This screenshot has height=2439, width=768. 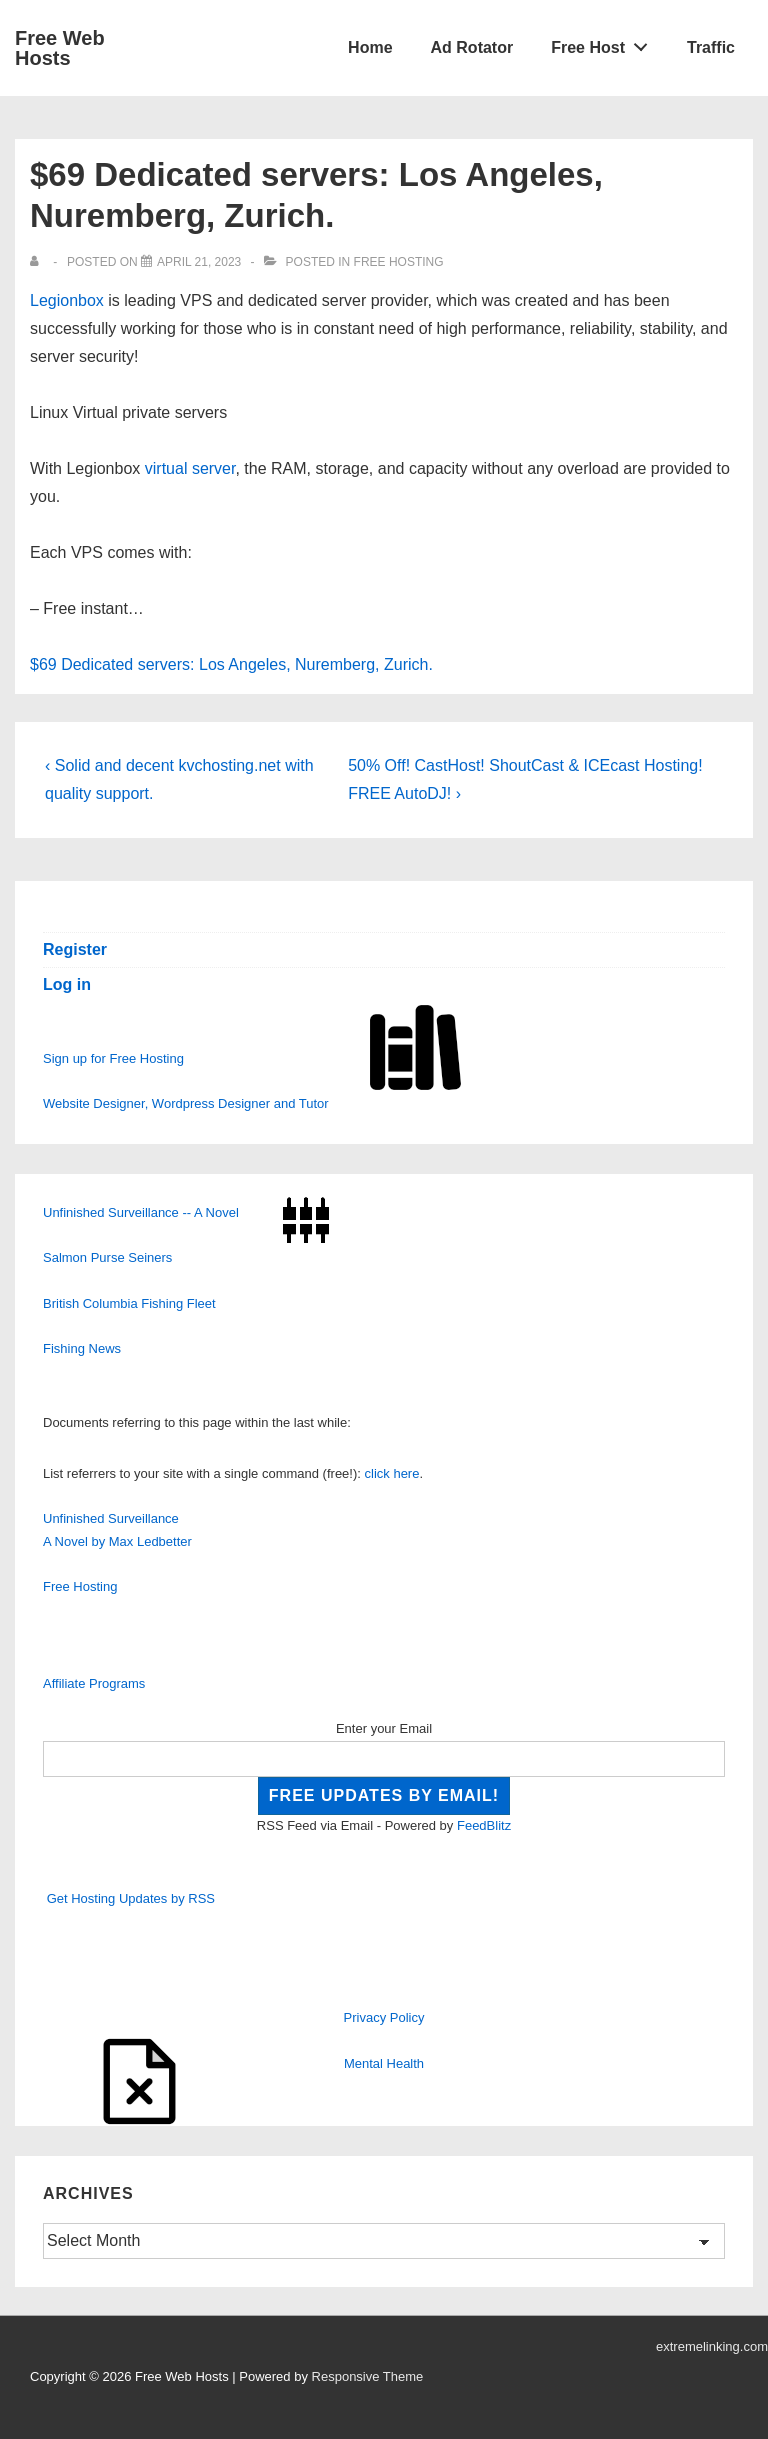 What do you see at coordinates (139, 2081) in the screenshot?
I see `delete or remove a file` at bounding box center [139, 2081].